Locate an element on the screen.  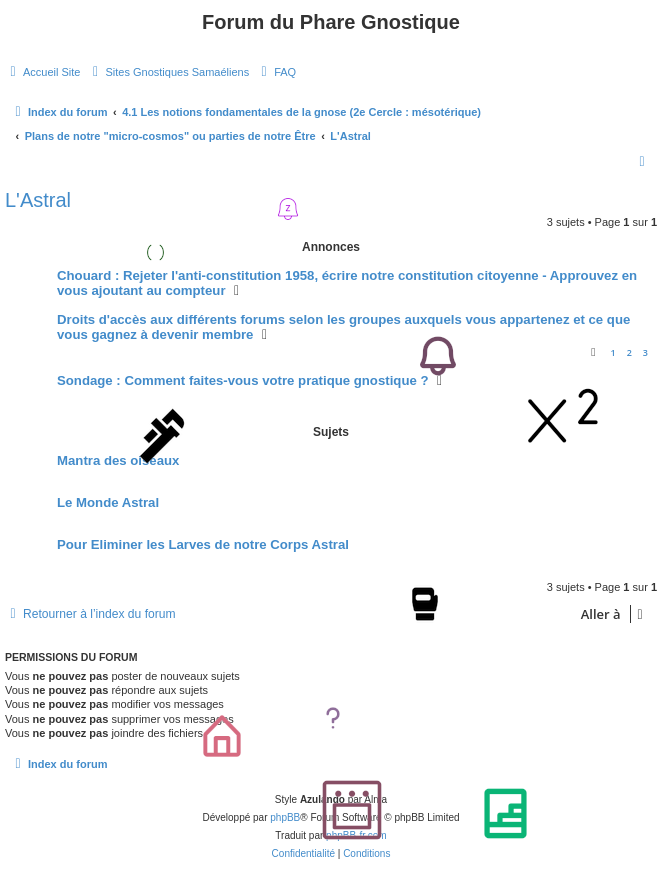
indicates stairs or stairway access is located at coordinates (505, 813).